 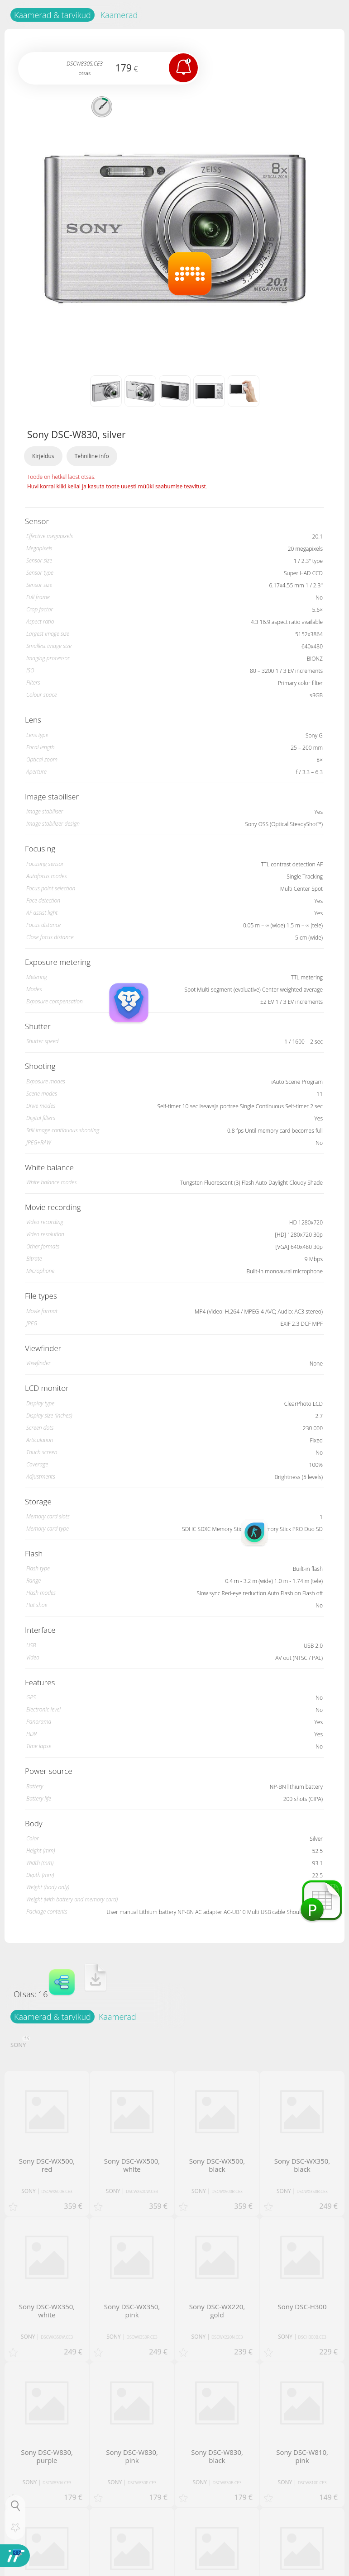 What do you see at coordinates (18, 2553) in the screenshot?
I see `open remote tools application` at bounding box center [18, 2553].